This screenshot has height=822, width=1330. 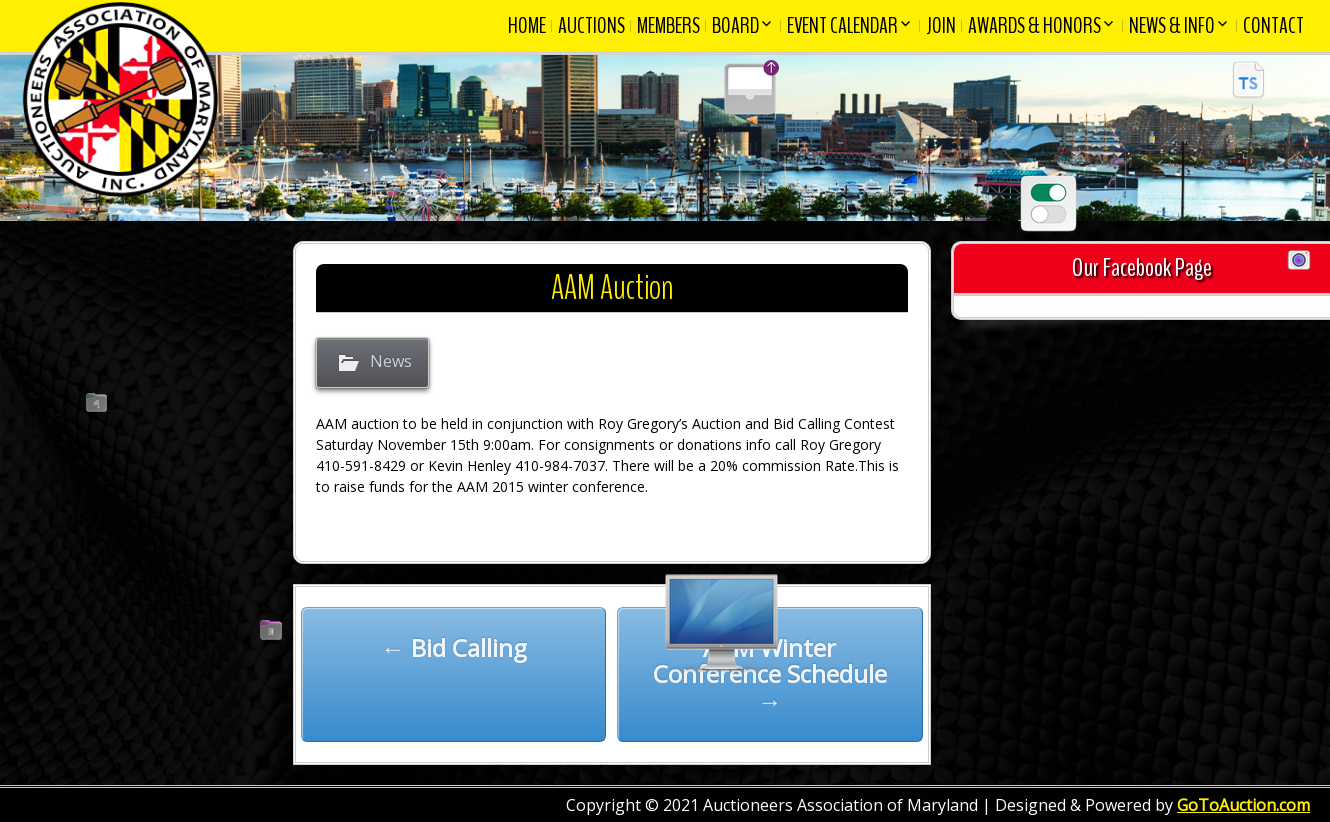 I want to click on access your templates folder, so click(x=271, y=630).